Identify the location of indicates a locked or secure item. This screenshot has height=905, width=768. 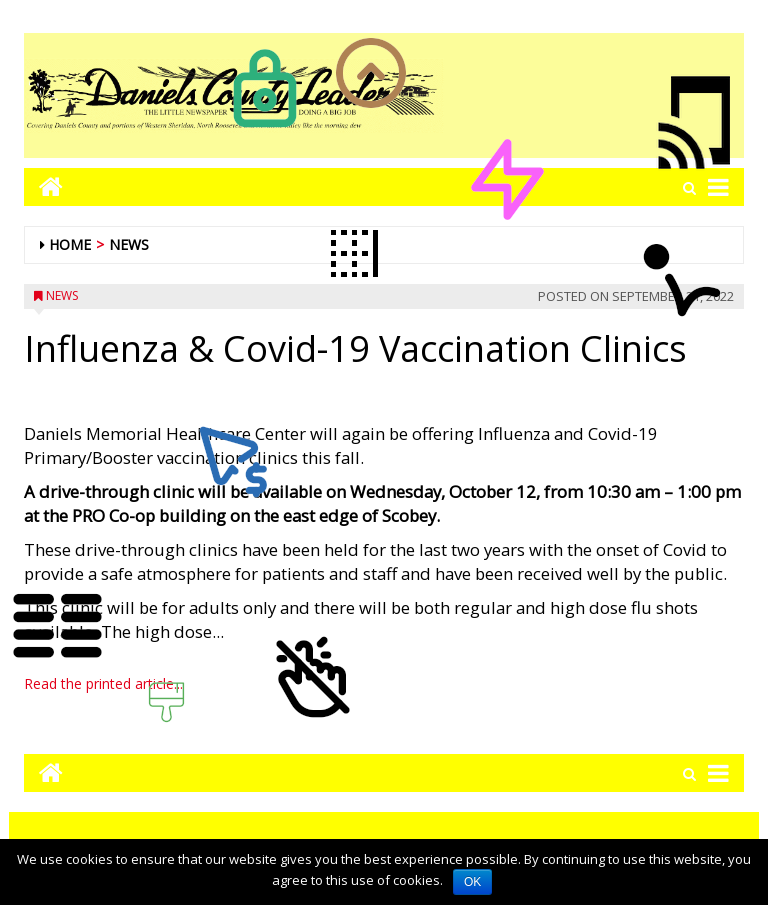
(265, 88).